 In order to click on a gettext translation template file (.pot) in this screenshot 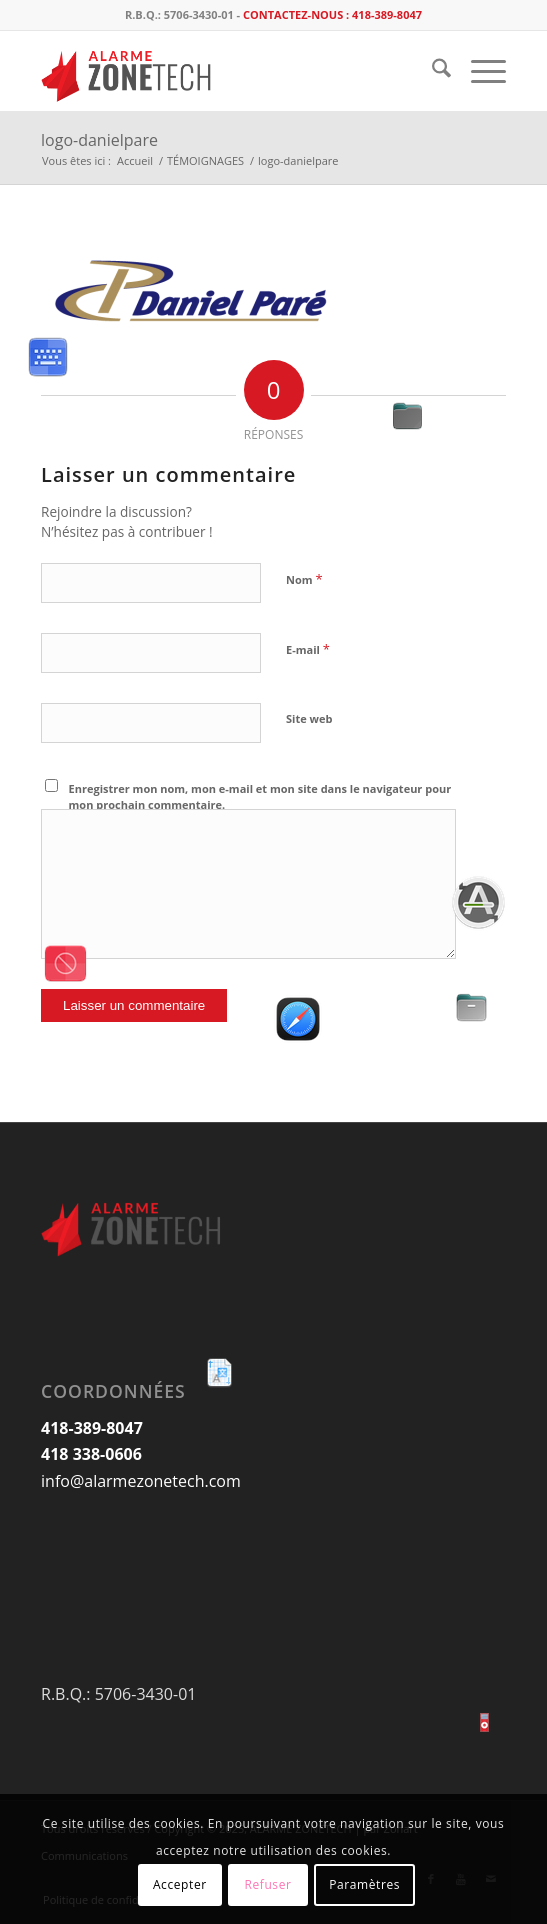, I will do `click(219, 1372)`.